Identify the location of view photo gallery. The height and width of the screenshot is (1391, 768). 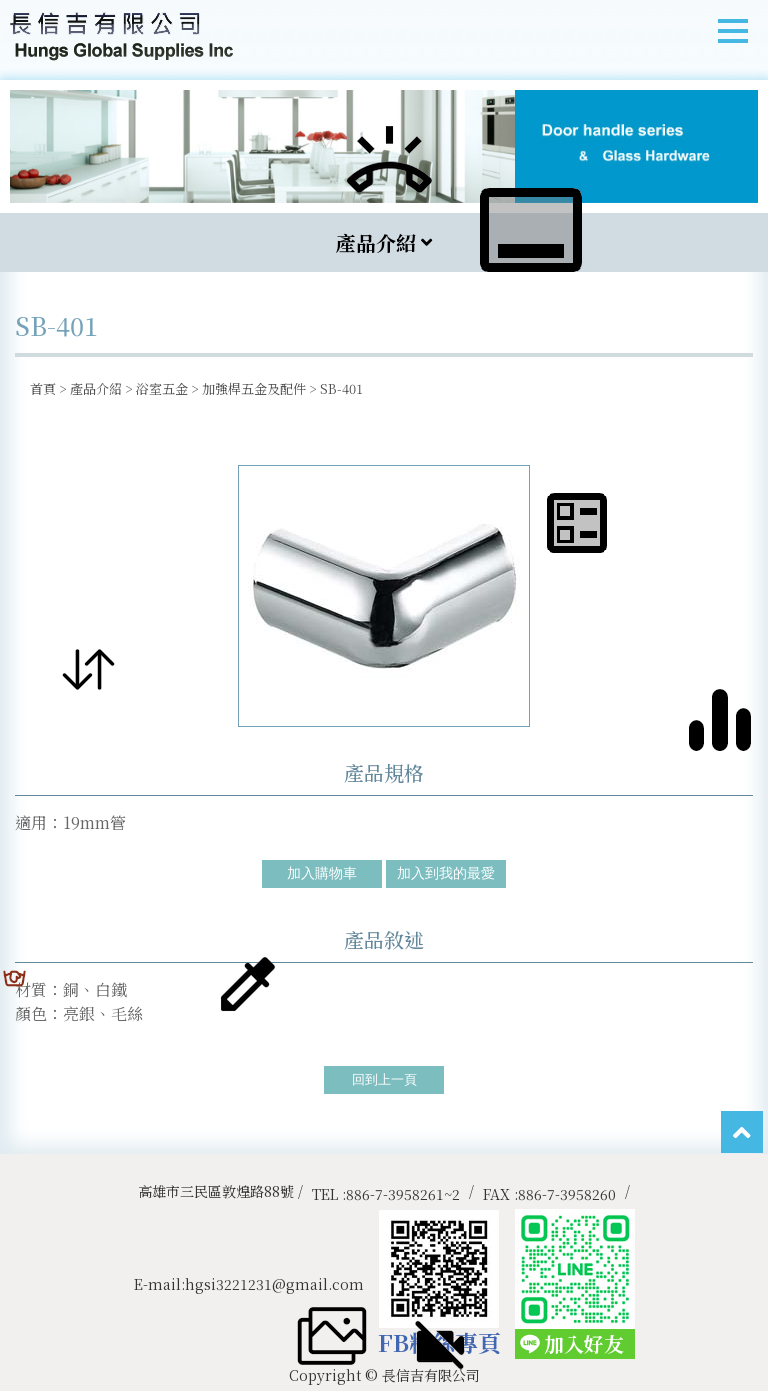
(332, 1336).